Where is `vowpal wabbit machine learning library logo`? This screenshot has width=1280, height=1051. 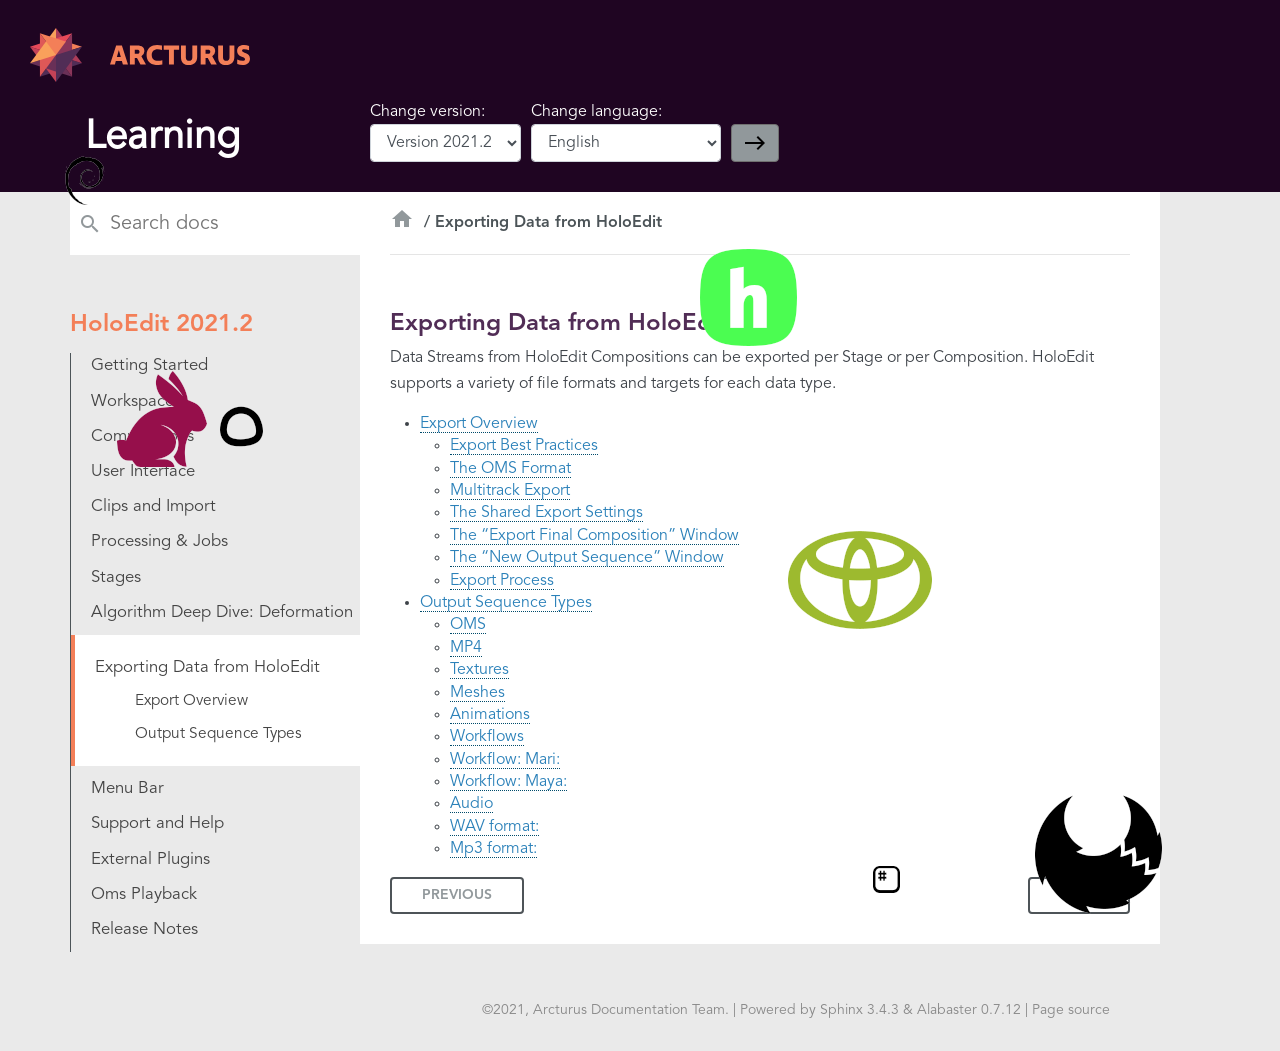 vowpal wabbit machine learning library logo is located at coordinates (162, 419).